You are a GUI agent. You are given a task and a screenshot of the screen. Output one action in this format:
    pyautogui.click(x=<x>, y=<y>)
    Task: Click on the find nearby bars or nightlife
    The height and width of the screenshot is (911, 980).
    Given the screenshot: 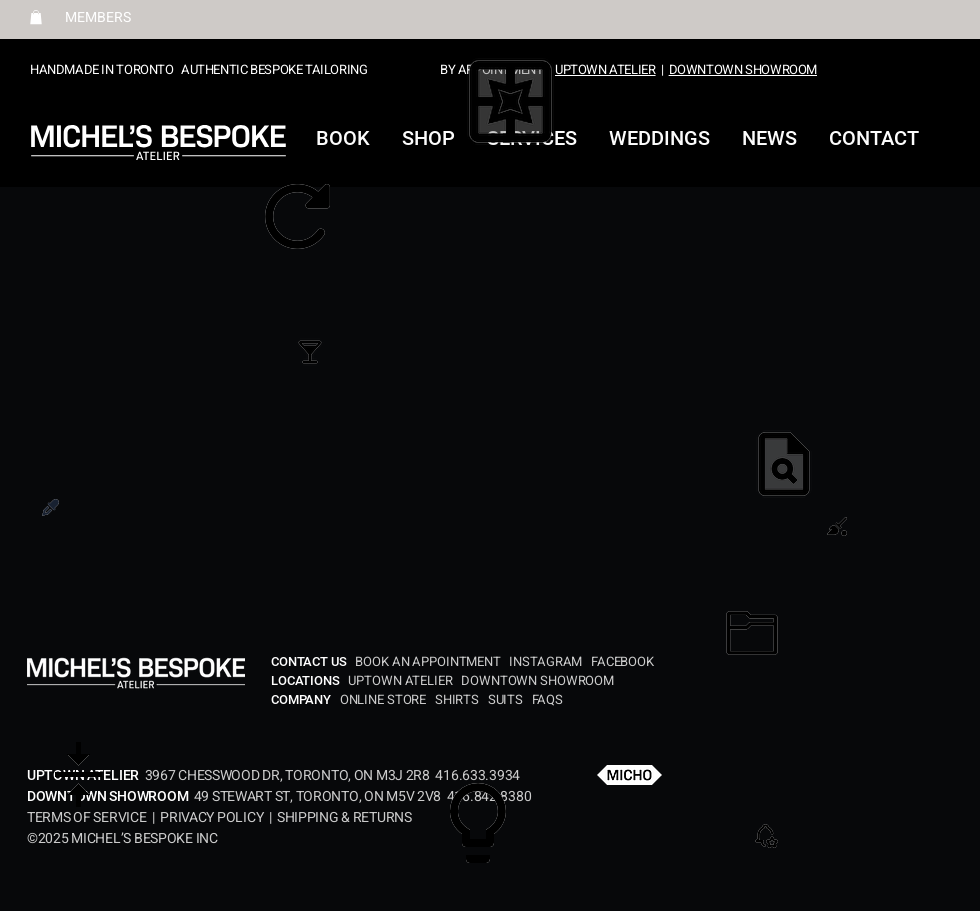 What is the action you would take?
    pyautogui.click(x=310, y=352)
    